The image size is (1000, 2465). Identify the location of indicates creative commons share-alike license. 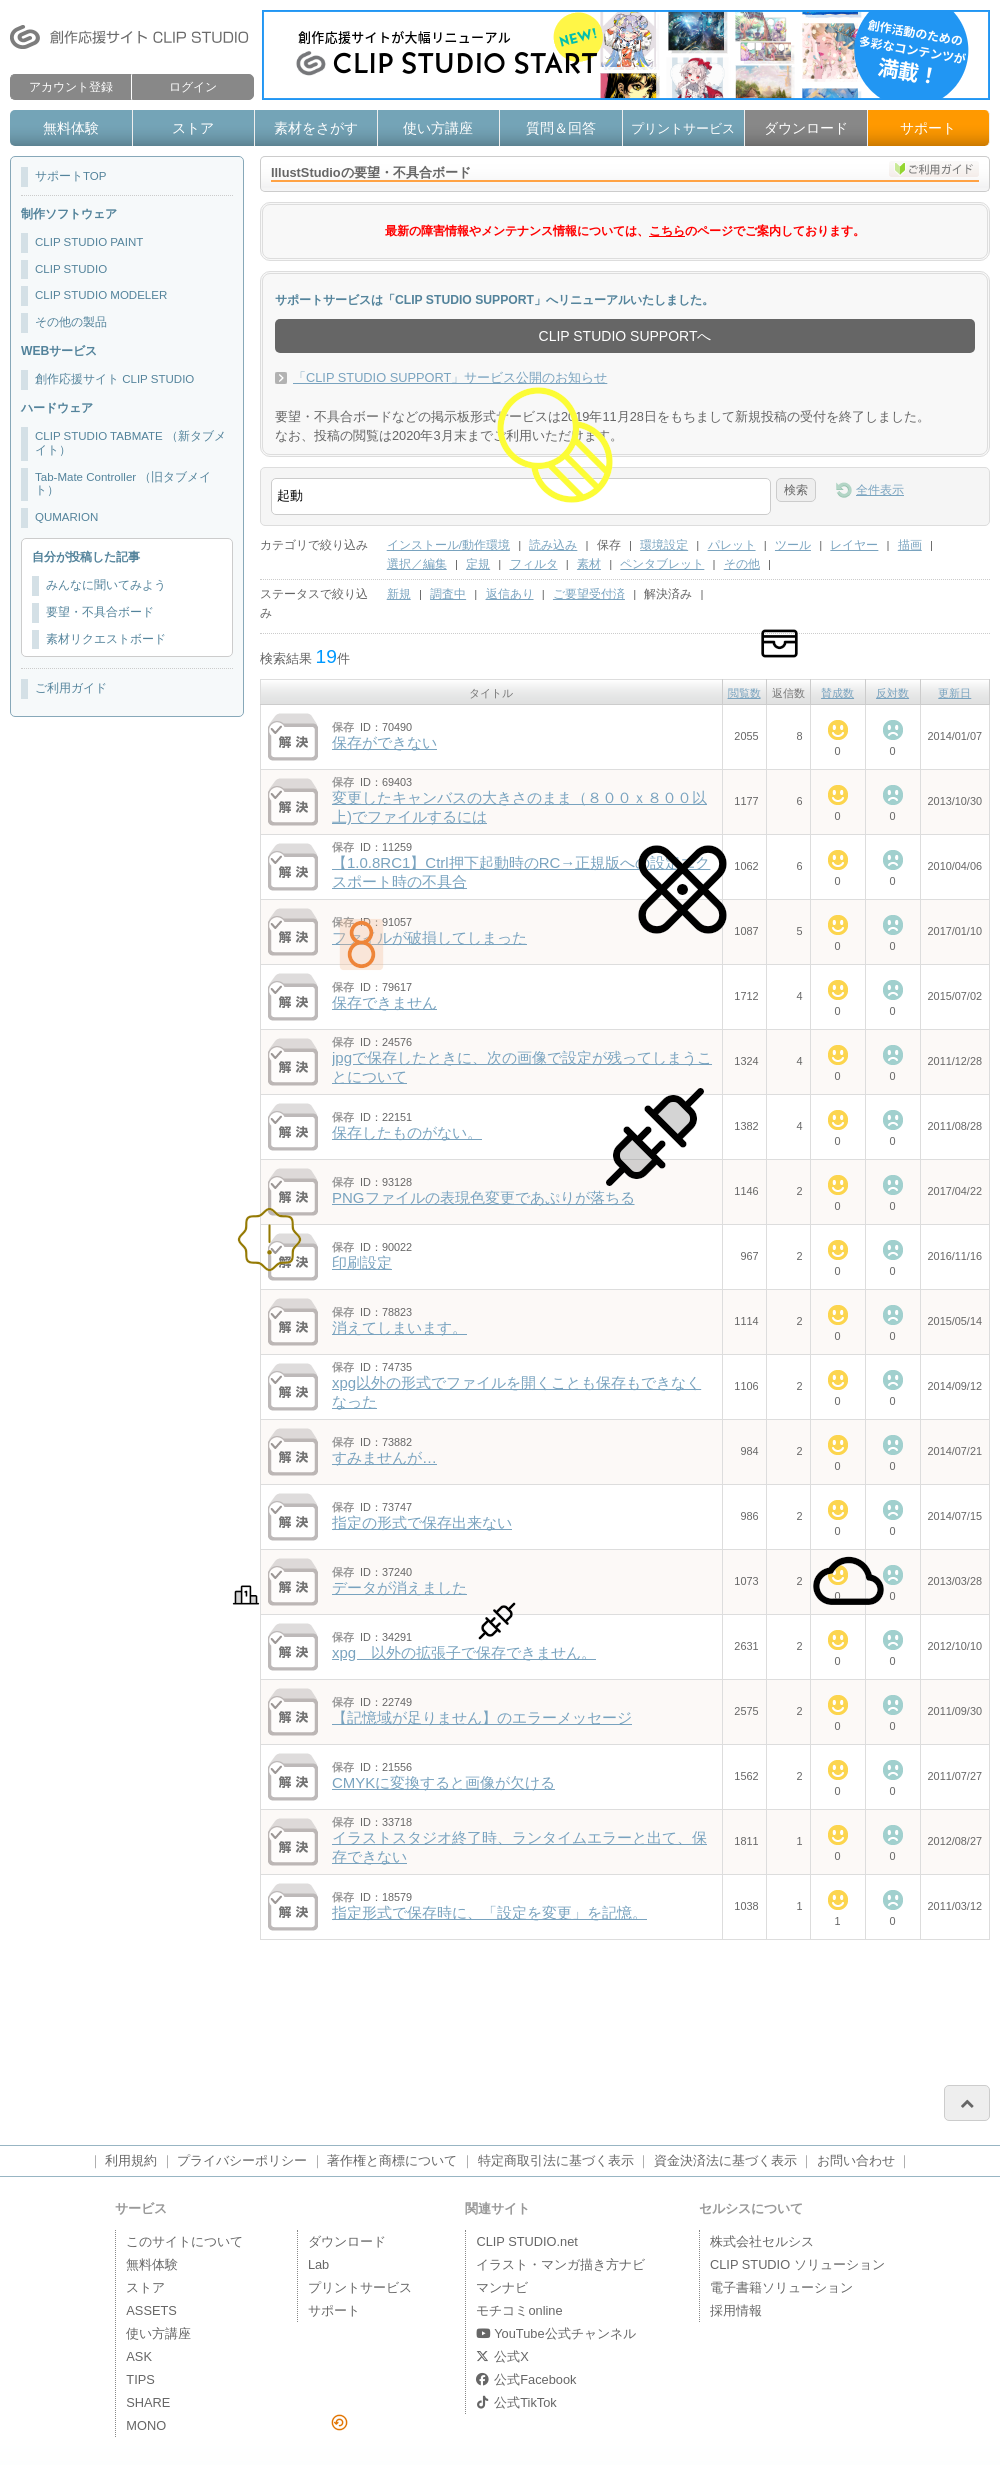
(339, 2422).